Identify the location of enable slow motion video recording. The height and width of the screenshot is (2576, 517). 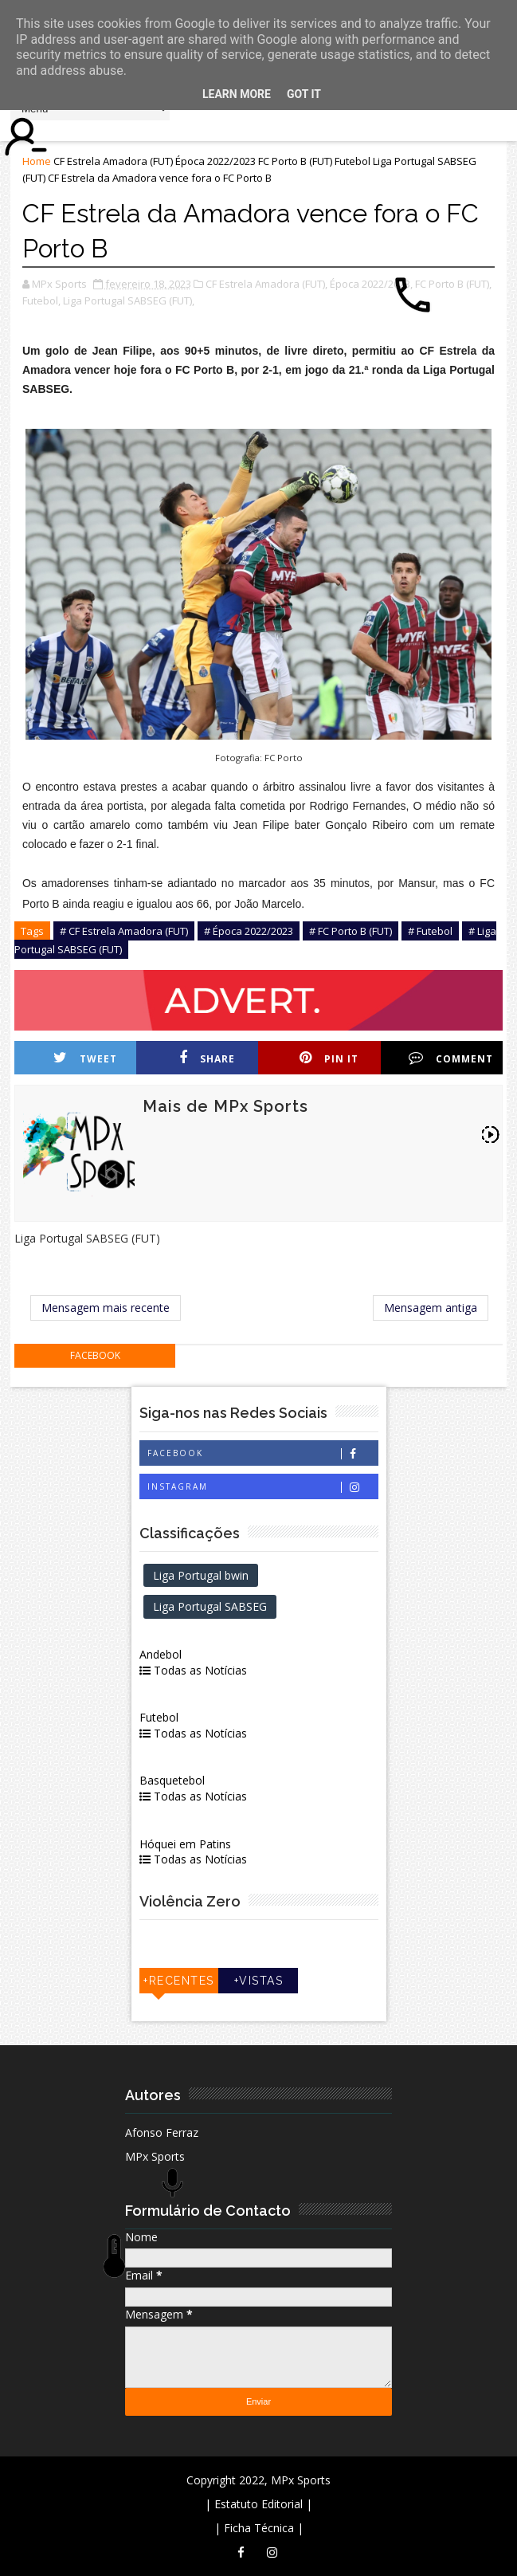
(490, 1134).